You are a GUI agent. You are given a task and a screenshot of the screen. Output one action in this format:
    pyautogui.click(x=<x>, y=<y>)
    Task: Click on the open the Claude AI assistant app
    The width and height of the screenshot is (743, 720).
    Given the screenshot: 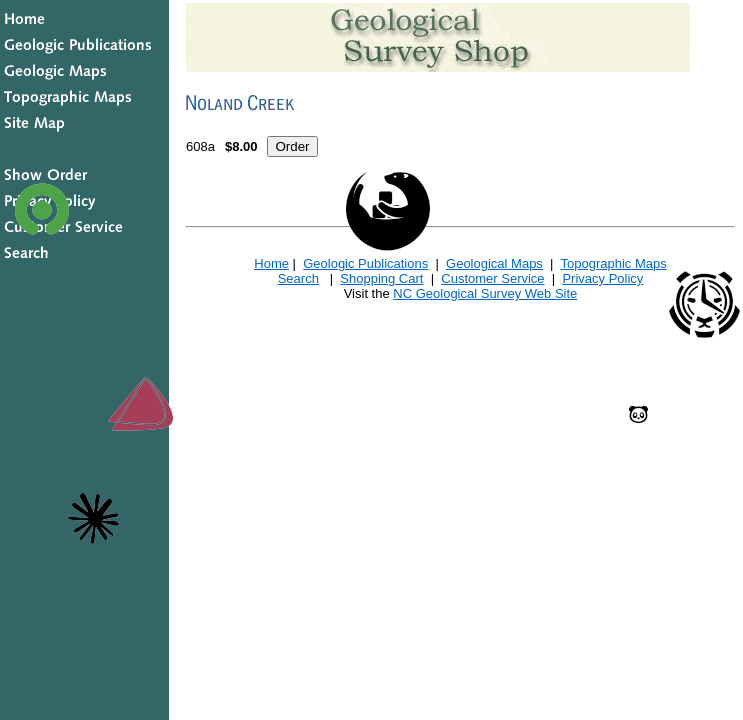 What is the action you would take?
    pyautogui.click(x=93, y=518)
    